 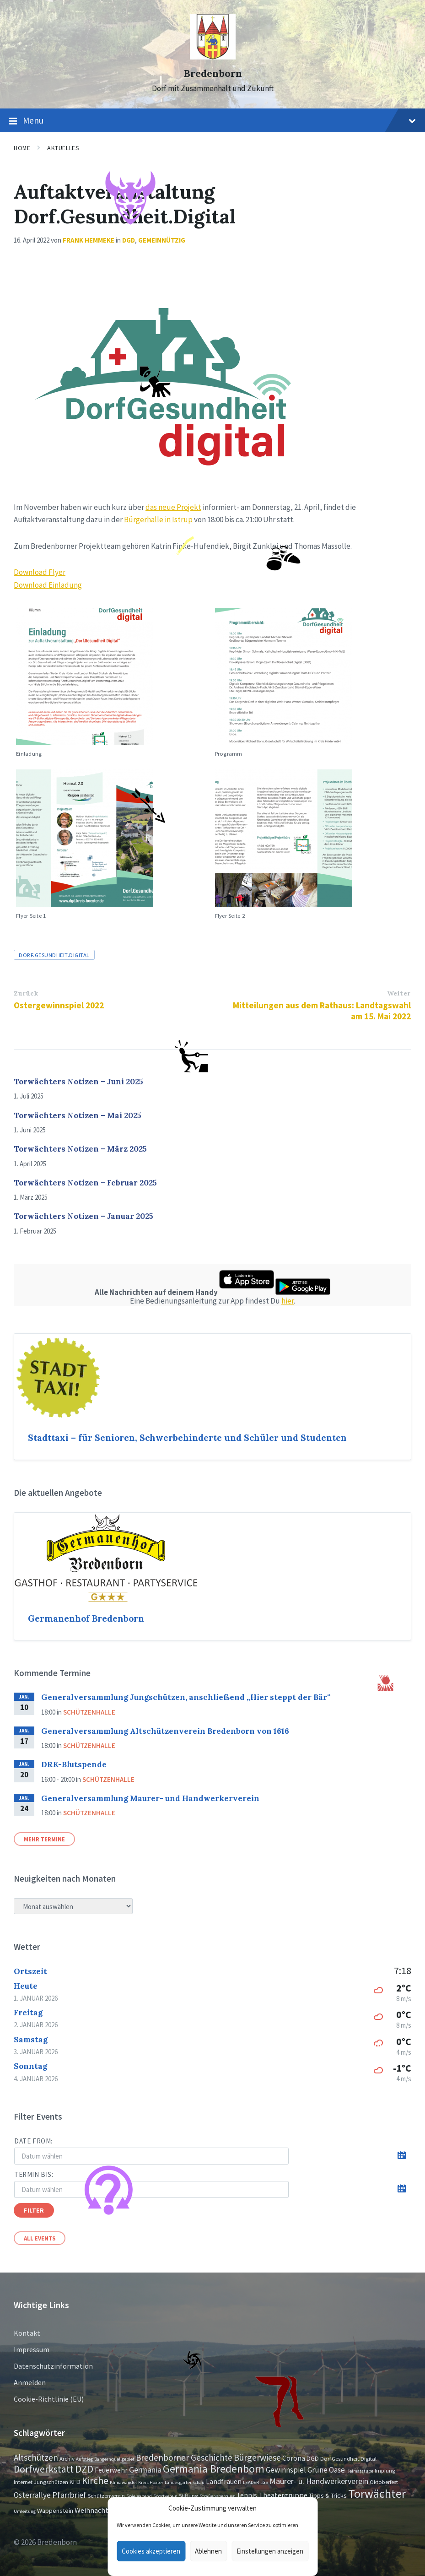 I want to click on indicates a natural or organic navigation path, so click(x=147, y=805).